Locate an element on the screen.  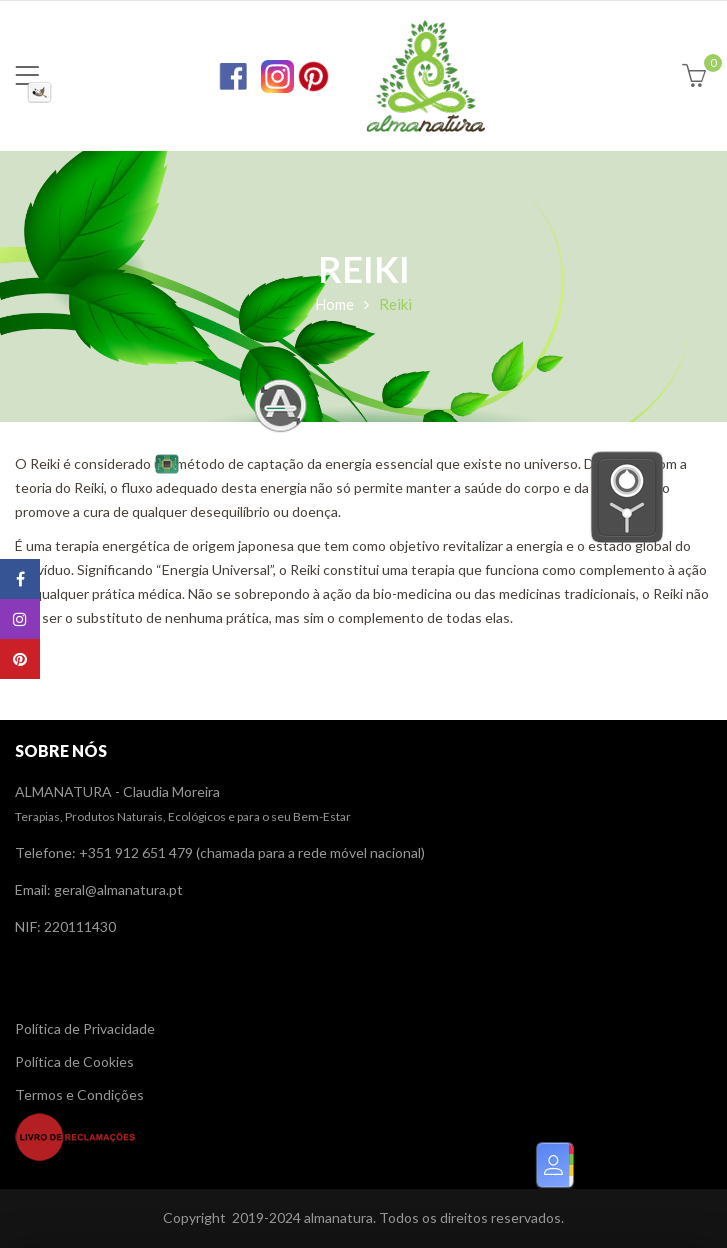
open the software updater application is located at coordinates (280, 405).